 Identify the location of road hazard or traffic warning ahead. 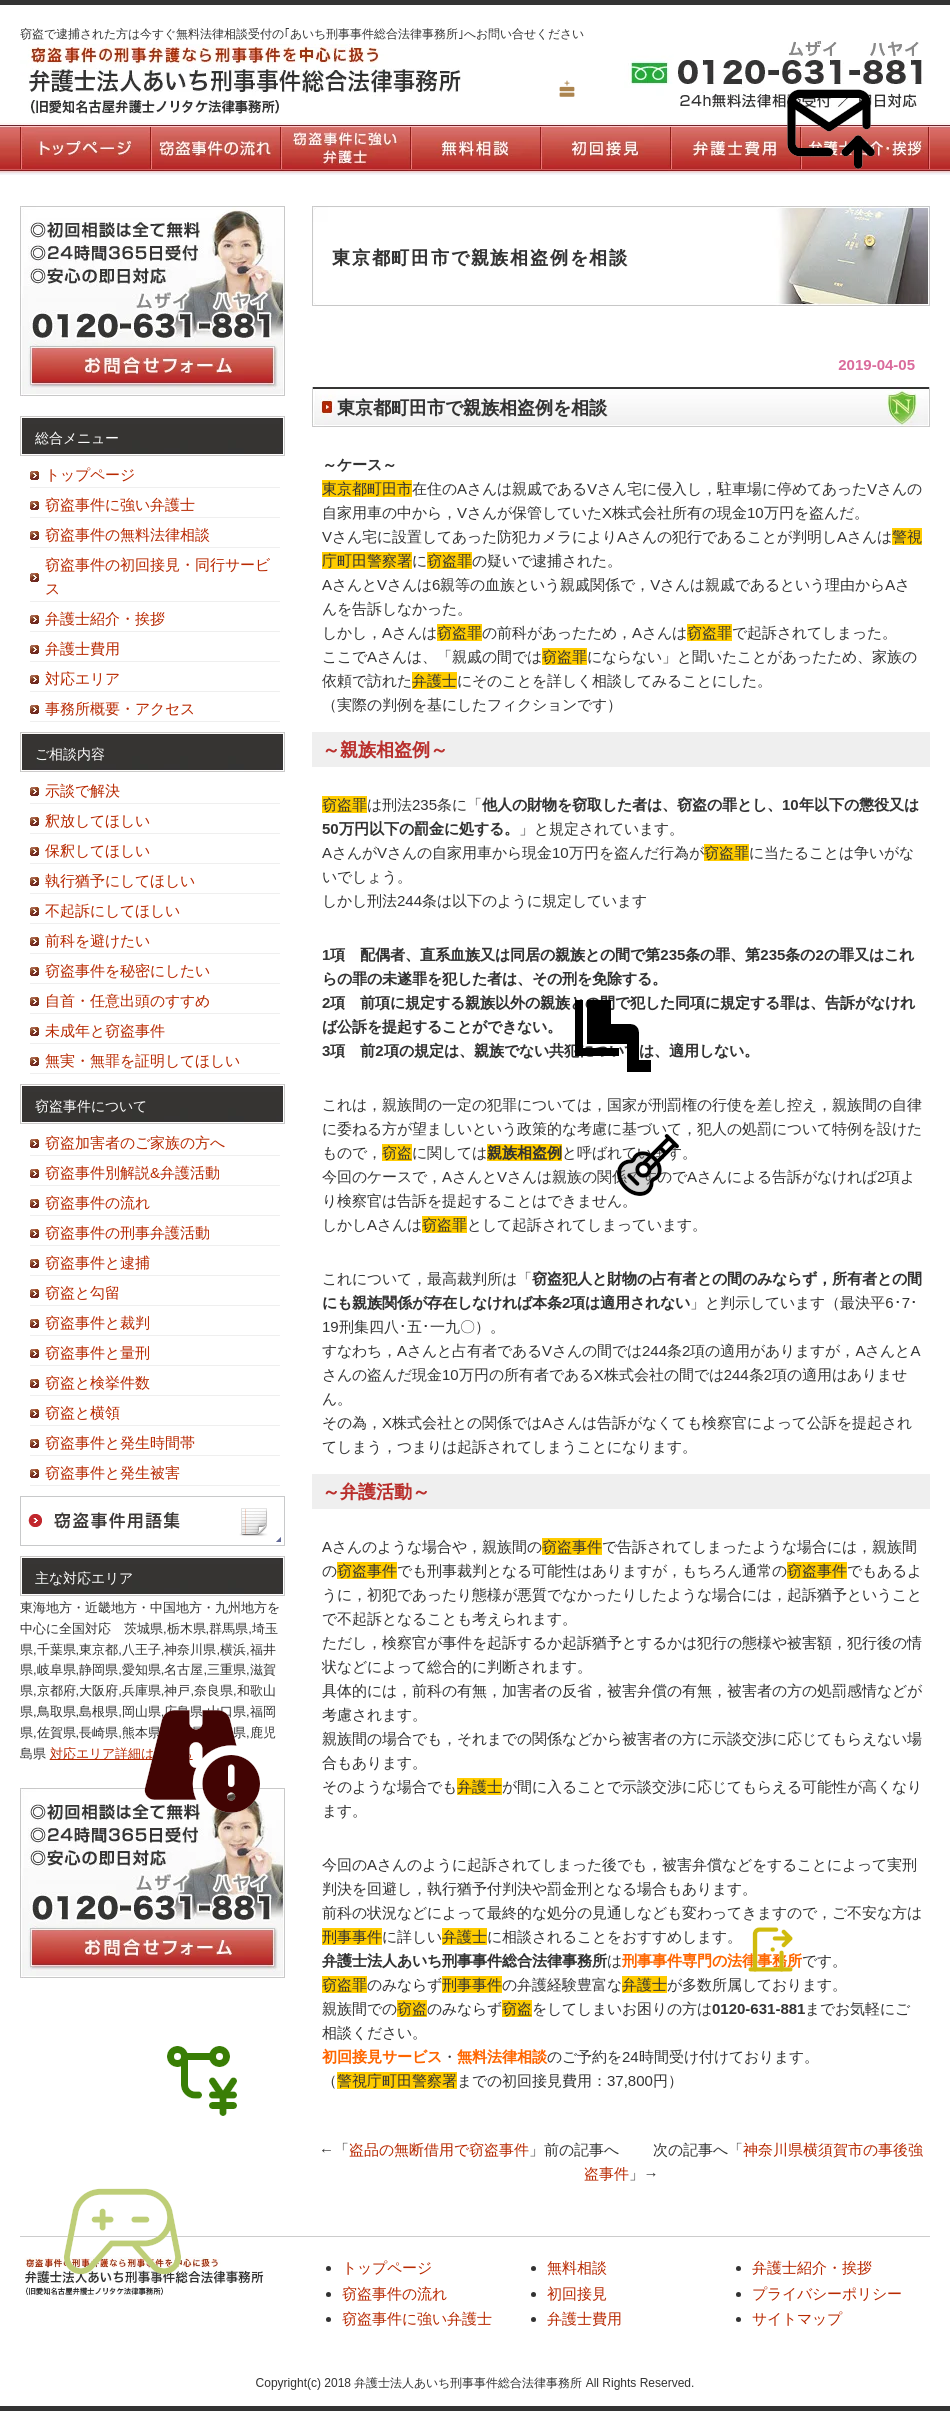
(196, 1755).